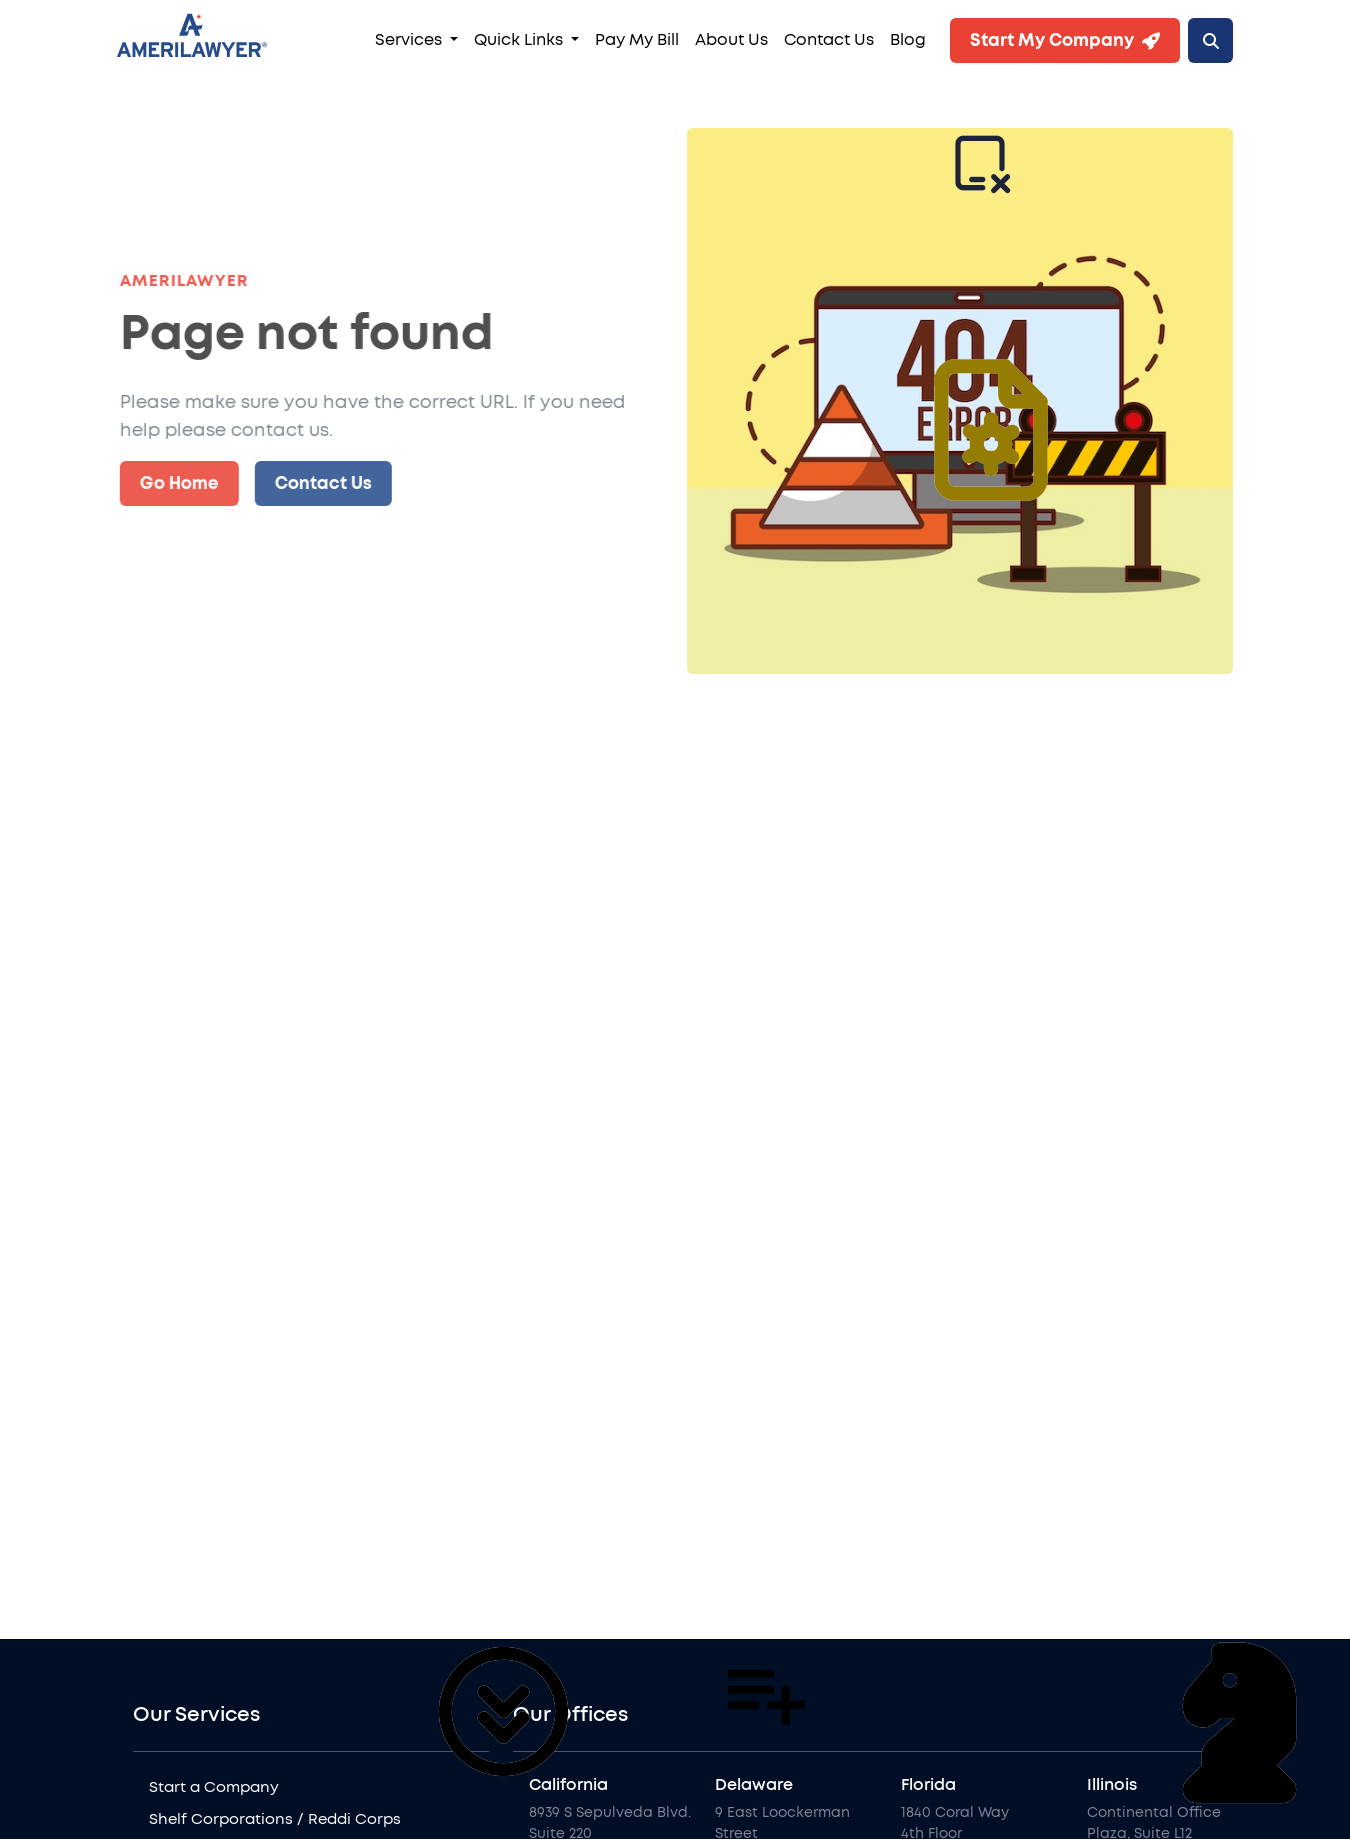 Image resolution: width=1350 pixels, height=1839 pixels. What do you see at coordinates (503, 1711) in the screenshot?
I see `scroll down or view more content` at bounding box center [503, 1711].